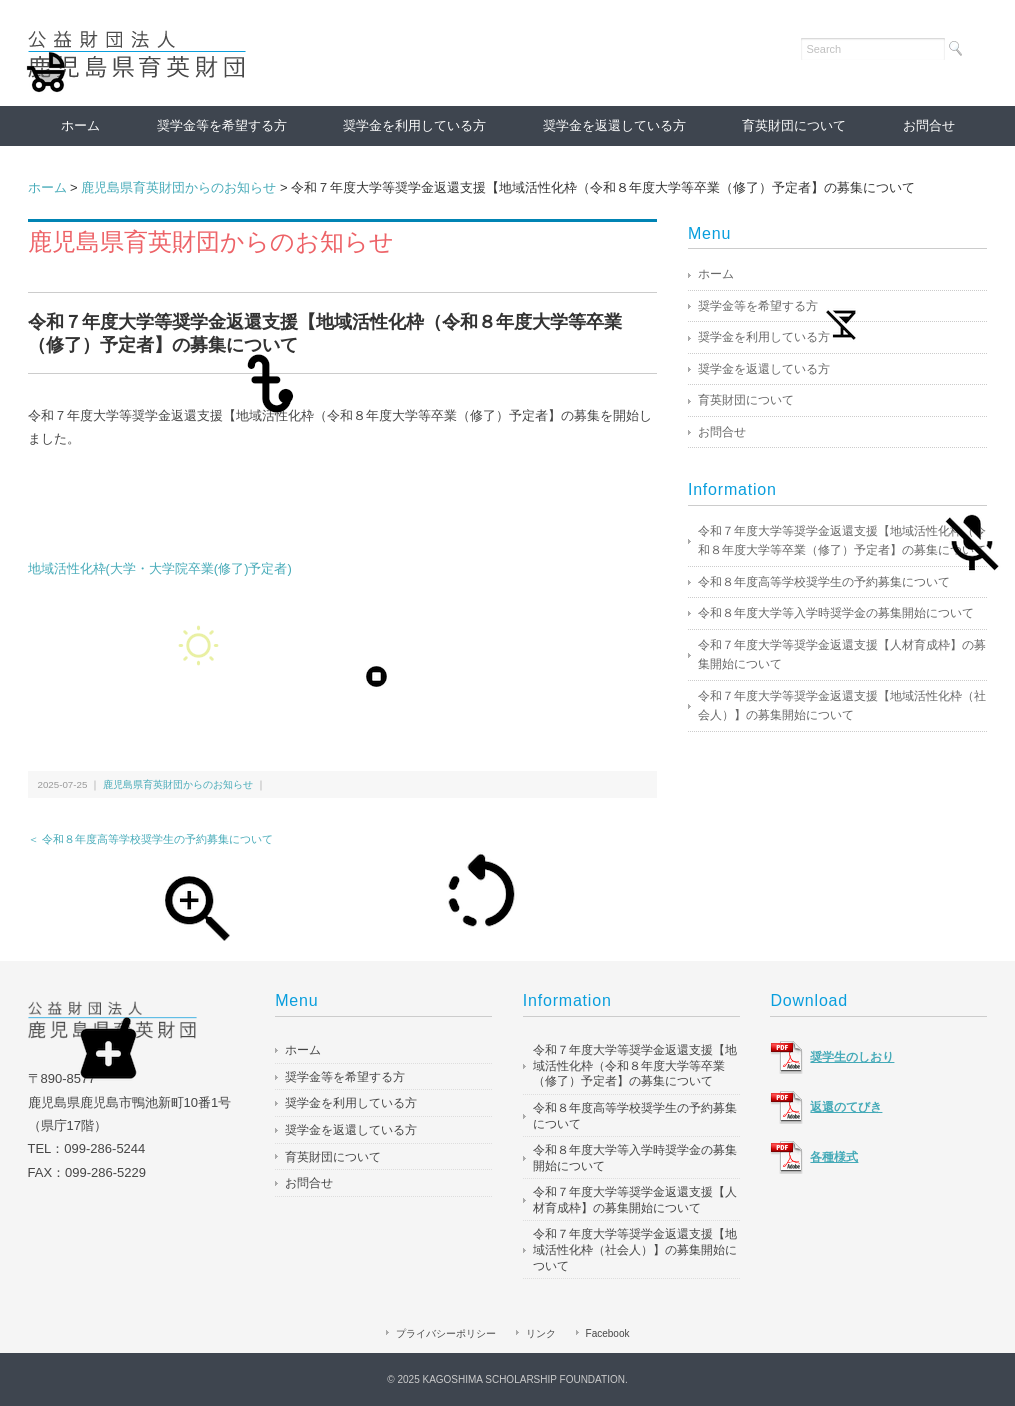  I want to click on indicates bangladeshi taka currency, so click(269, 383).